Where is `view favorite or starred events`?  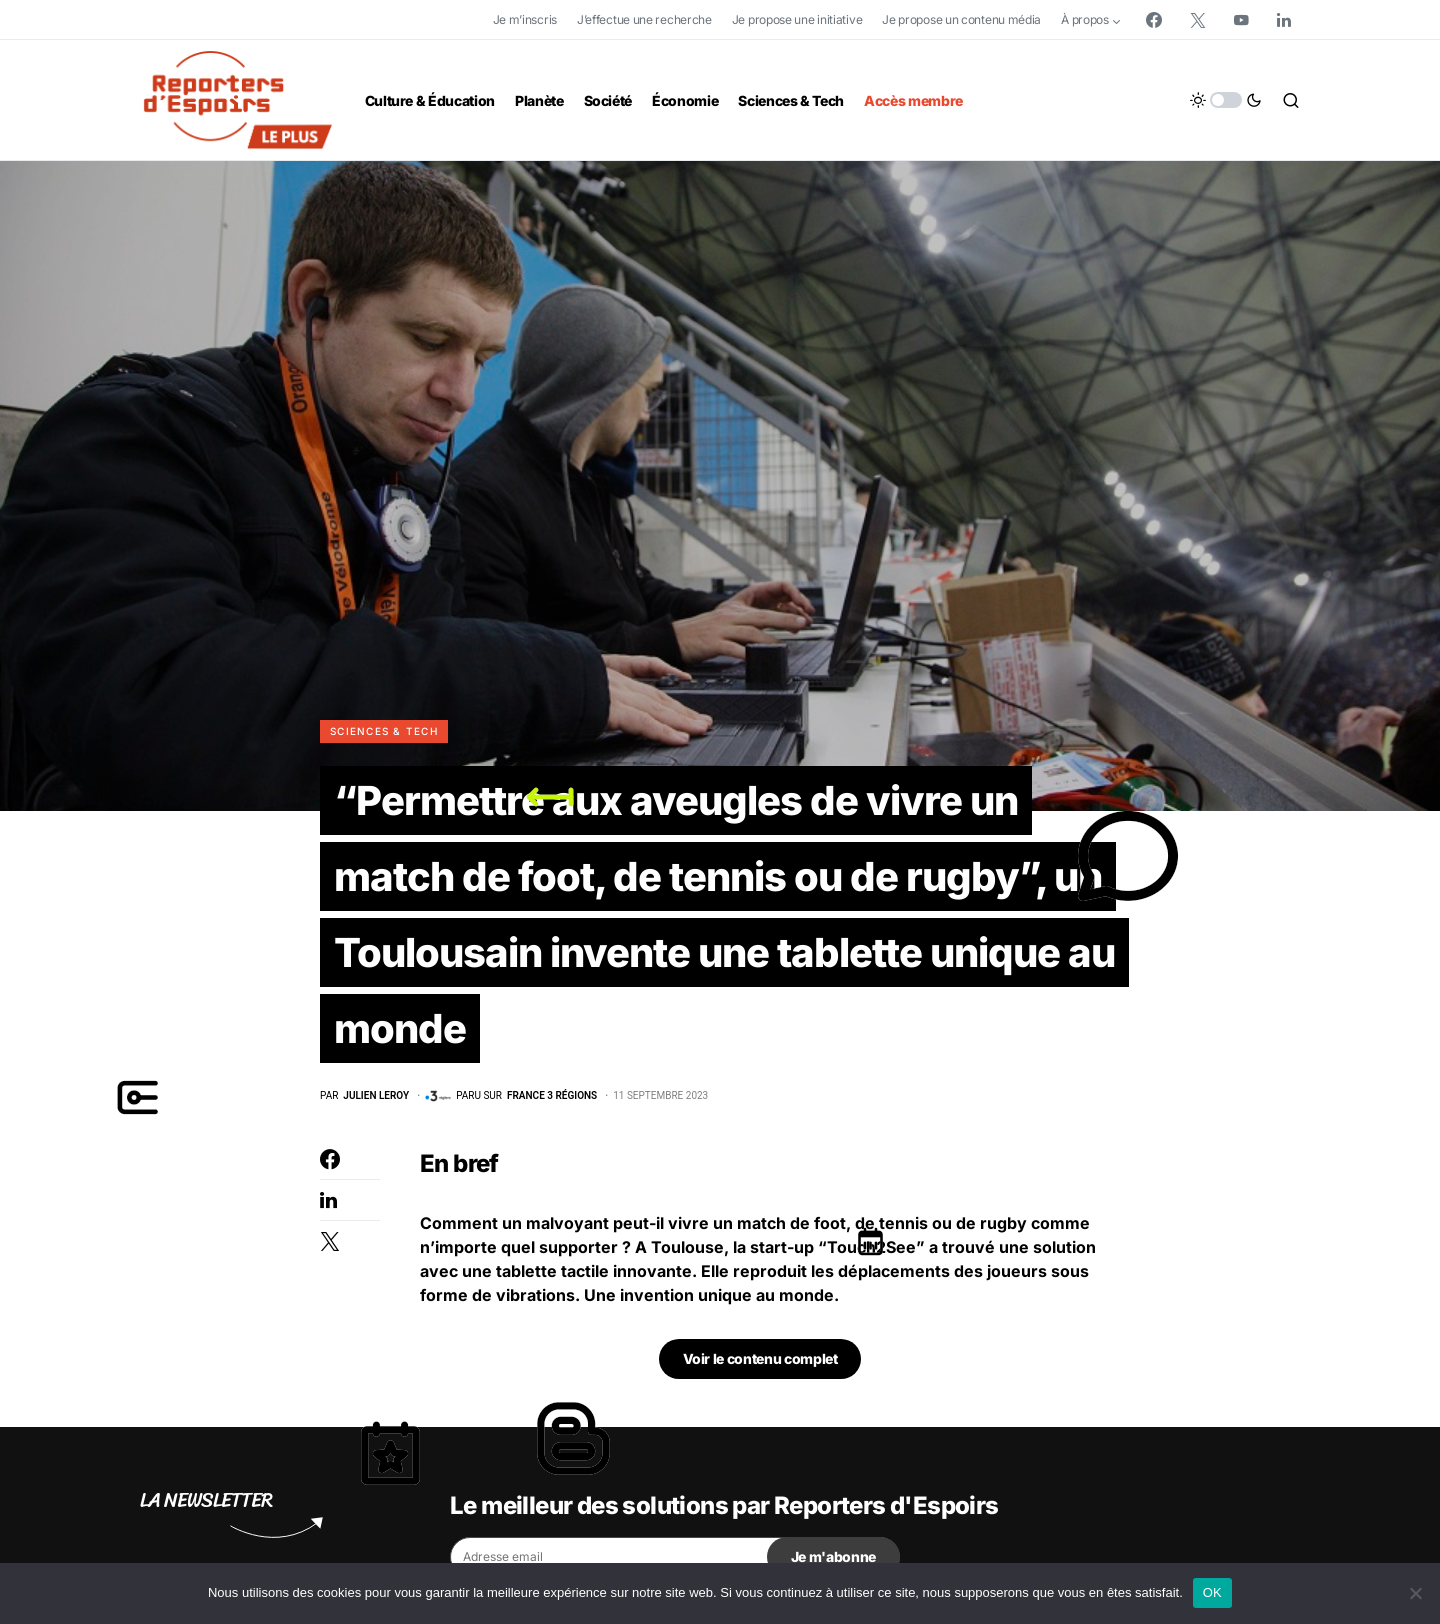 view favorite or starred events is located at coordinates (390, 1455).